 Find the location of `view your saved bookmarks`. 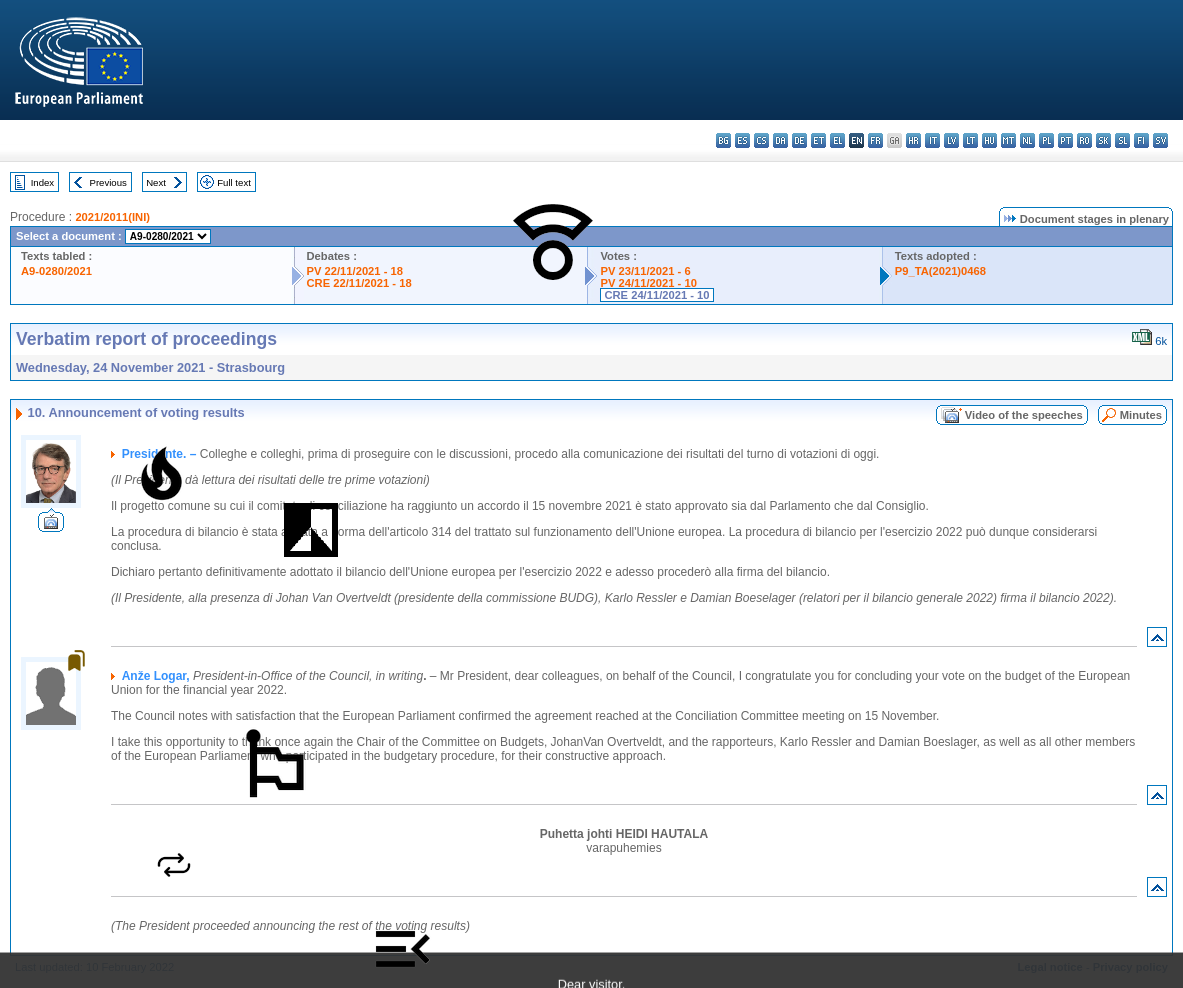

view your saved bookmarks is located at coordinates (76, 660).